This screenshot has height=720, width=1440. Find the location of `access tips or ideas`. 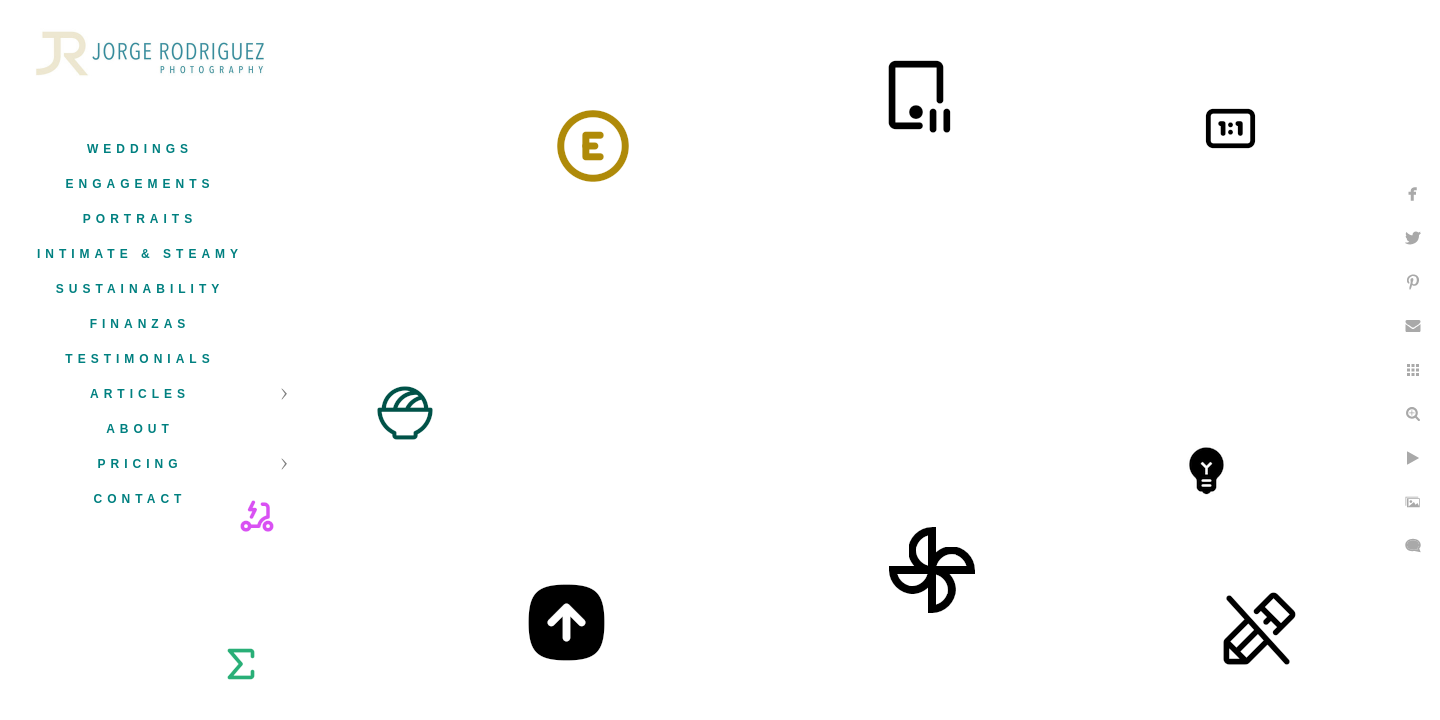

access tips or ideas is located at coordinates (1206, 469).